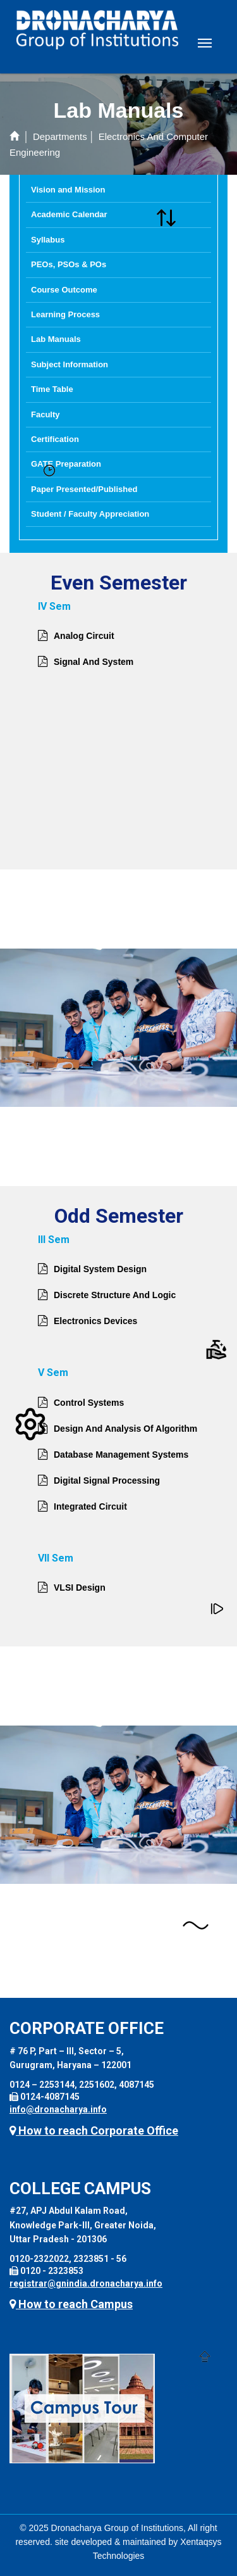 The width and height of the screenshot is (237, 2576). Describe the element at coordinates (217, 1608) in the screenshot. I see `skip to the next track` at that location.